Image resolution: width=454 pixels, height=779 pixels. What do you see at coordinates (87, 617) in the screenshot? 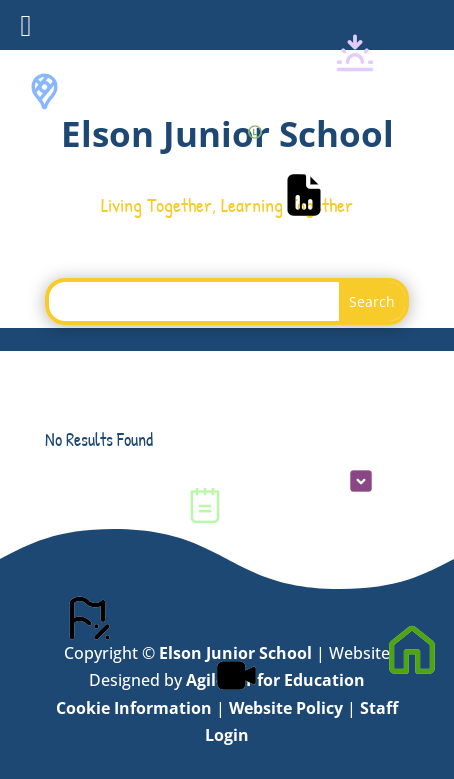
I see `view flagged discounts or promotions` at bounding box center [87, 617].